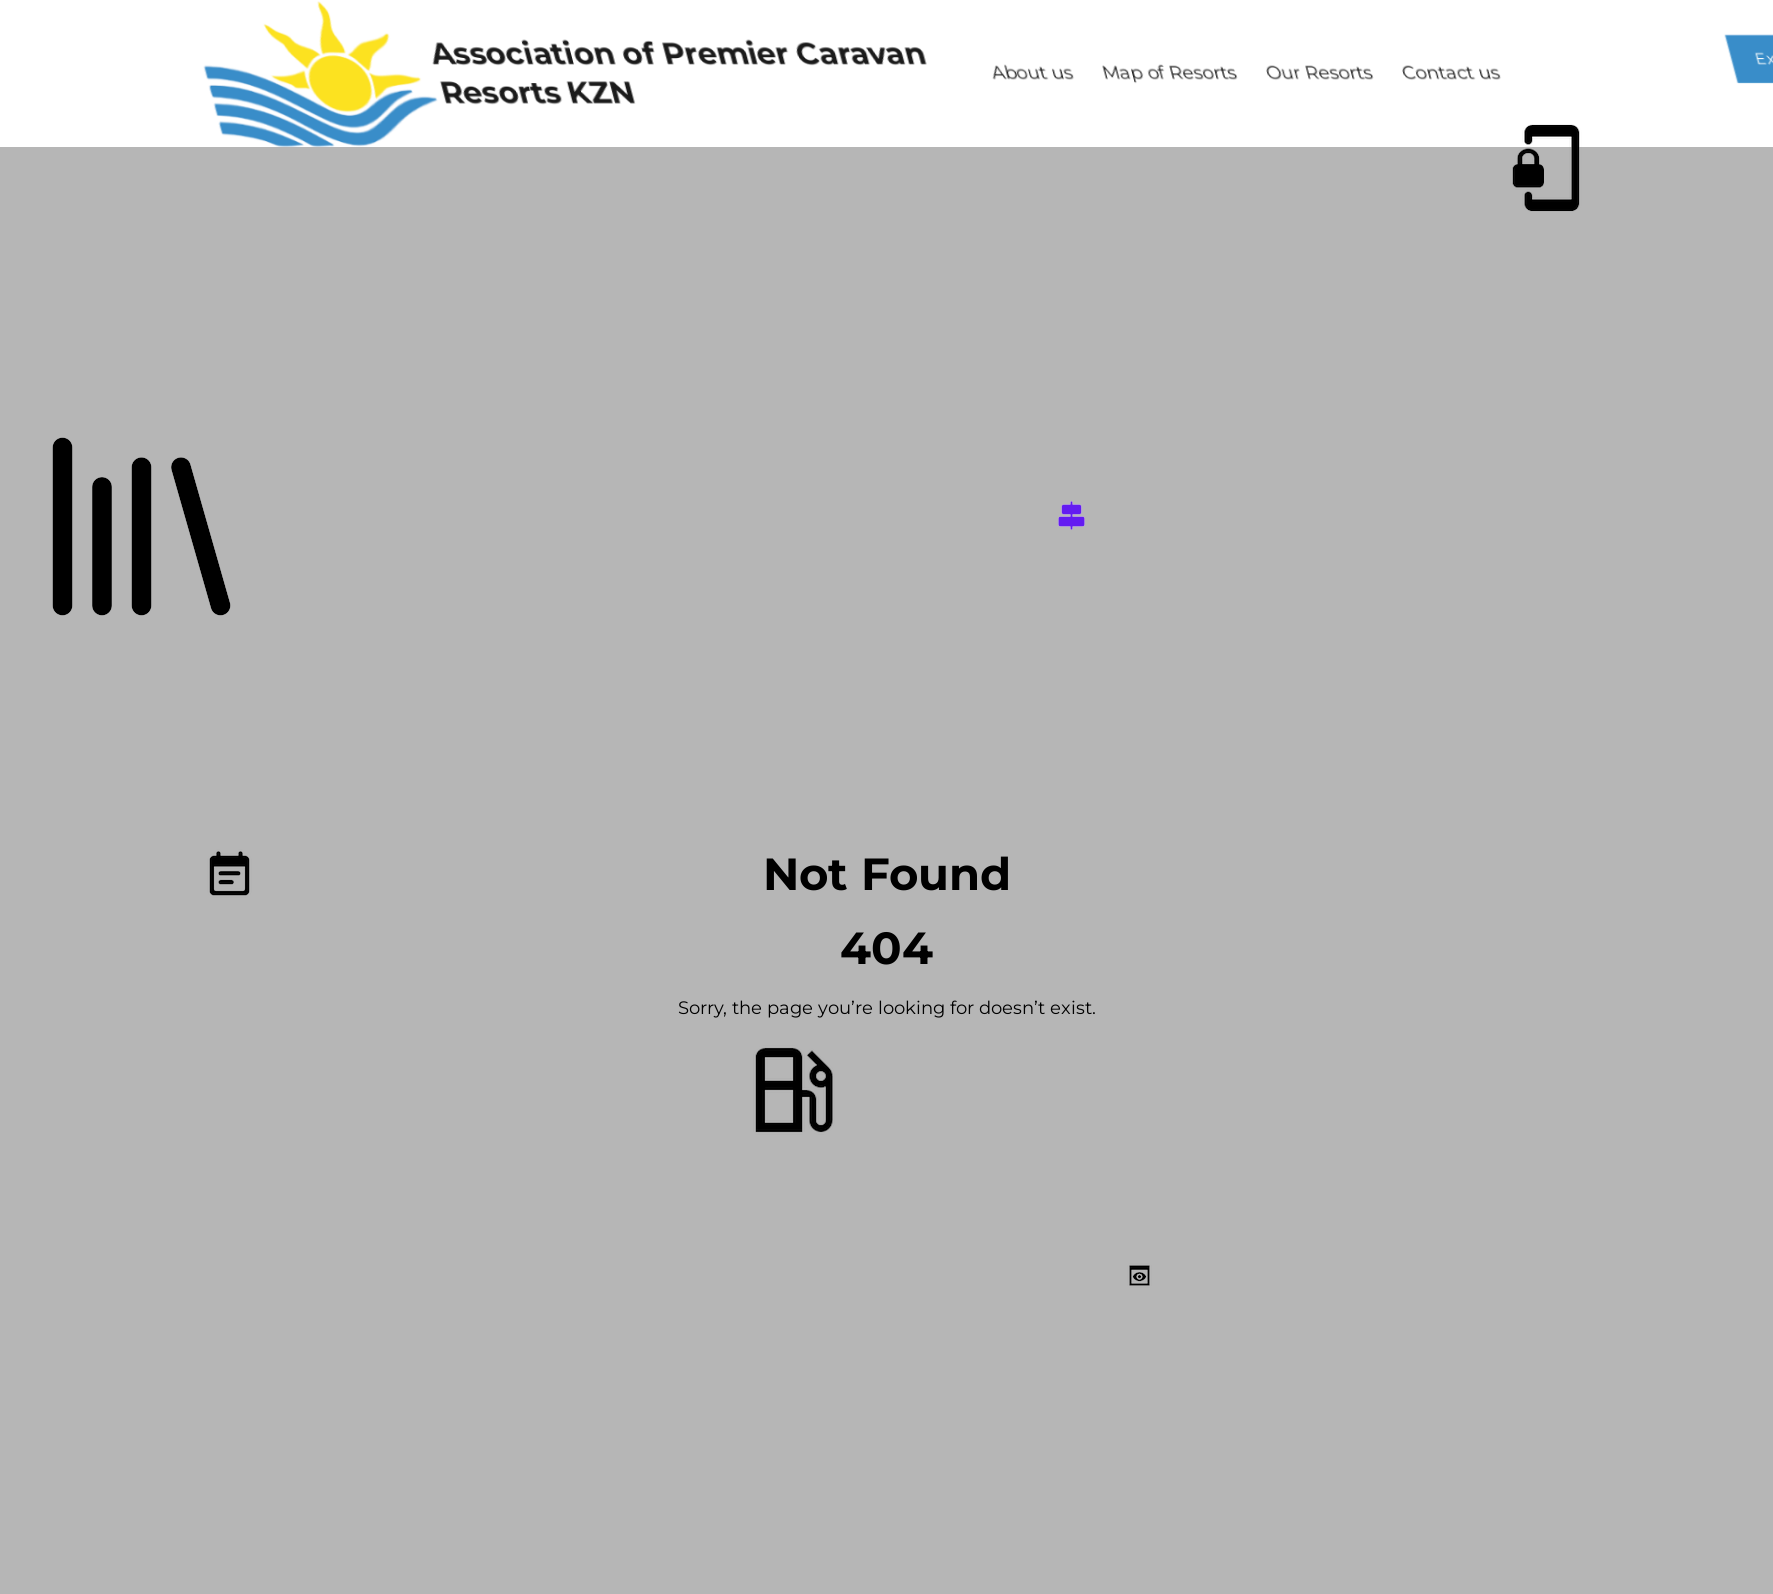 Image resolution: width=1773 pixels, height=1594 pixels. Describe the element at coordinates (229, 875) in the screenshot. I see `view event details or notes` at that location.